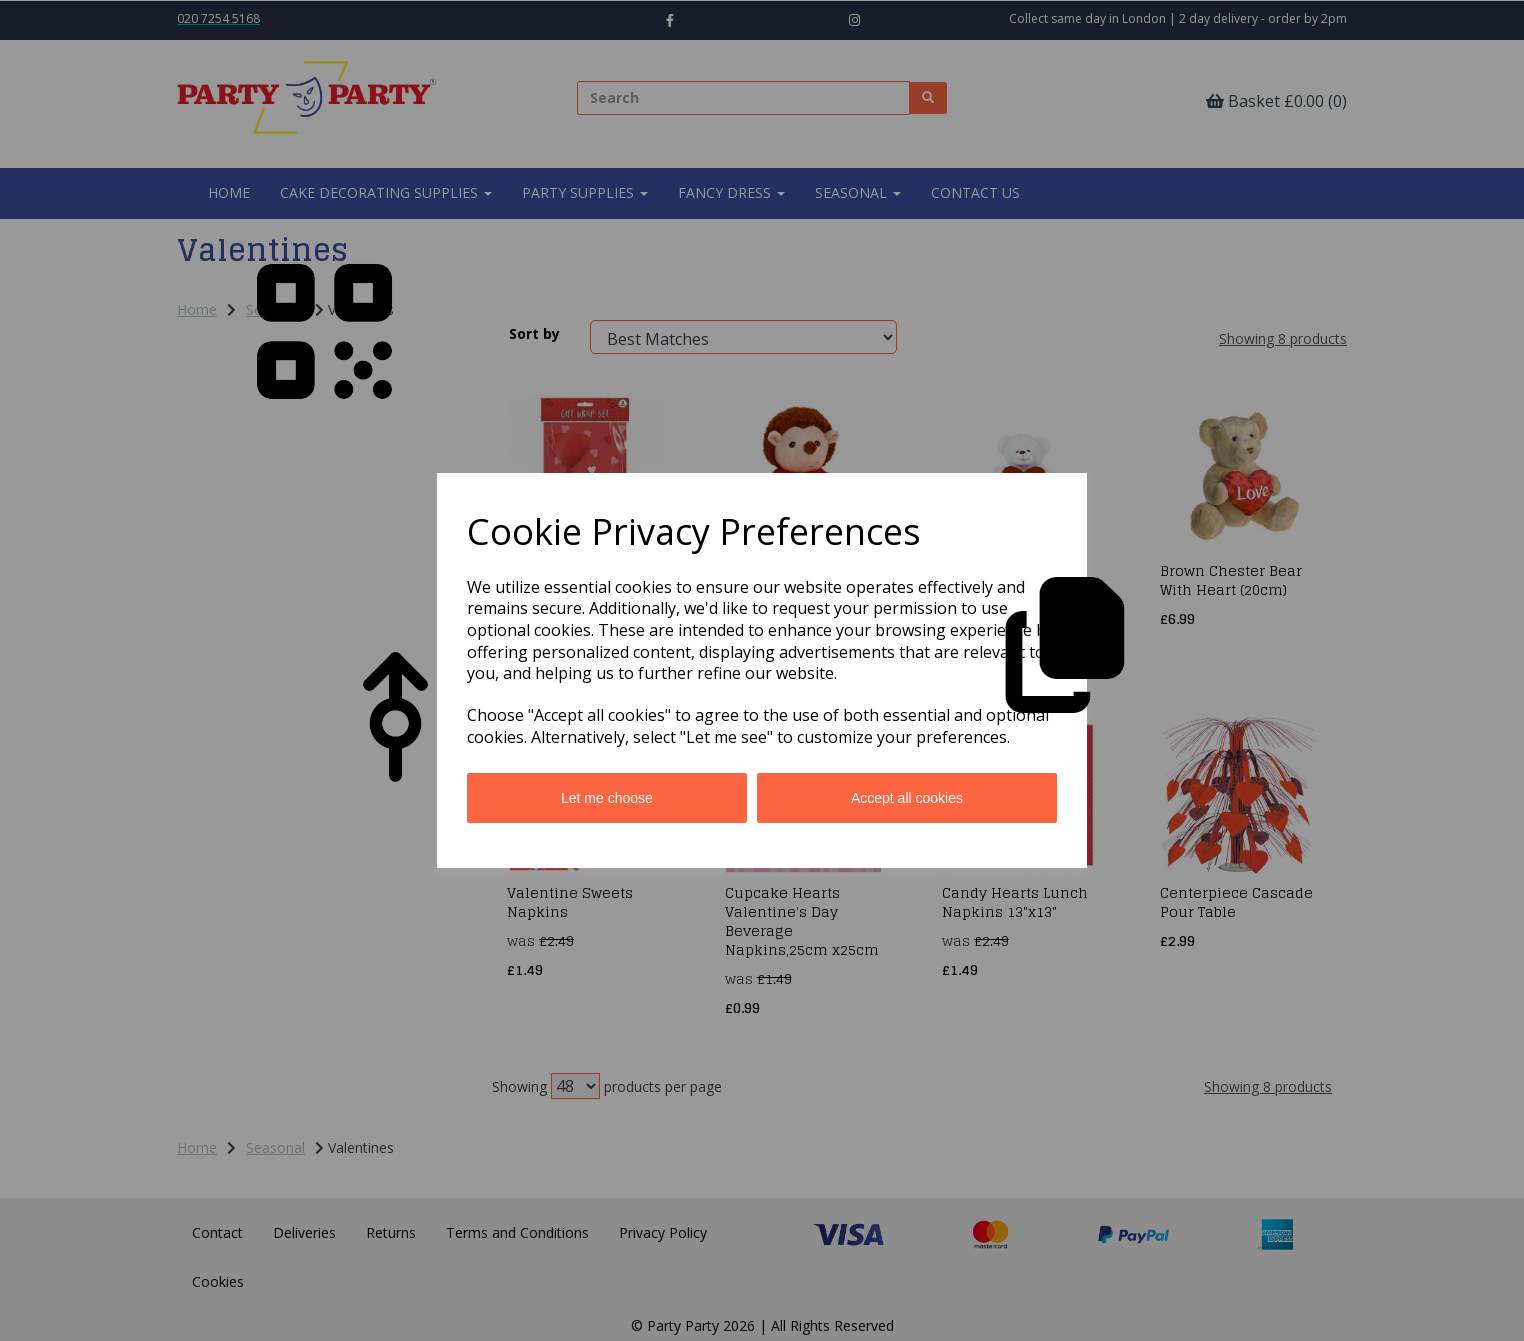  Describe the element at coordinates (324, 331) in the screenshot. I see `scan or generate a QR code` at that location.